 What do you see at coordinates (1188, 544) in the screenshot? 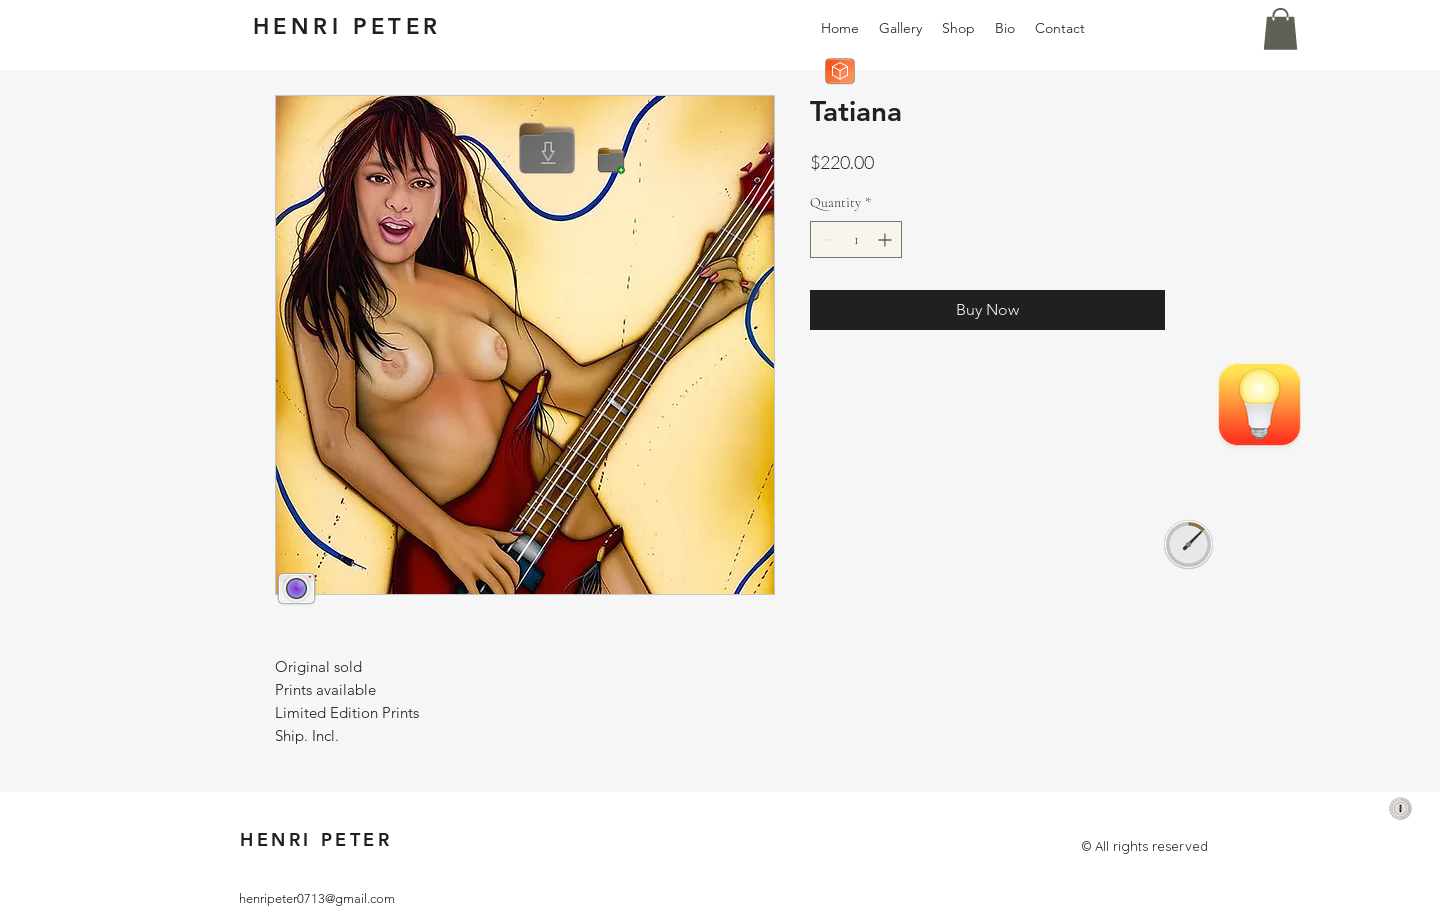
I see `open sysprof system profiler application` at bounding box center [1188, 544].